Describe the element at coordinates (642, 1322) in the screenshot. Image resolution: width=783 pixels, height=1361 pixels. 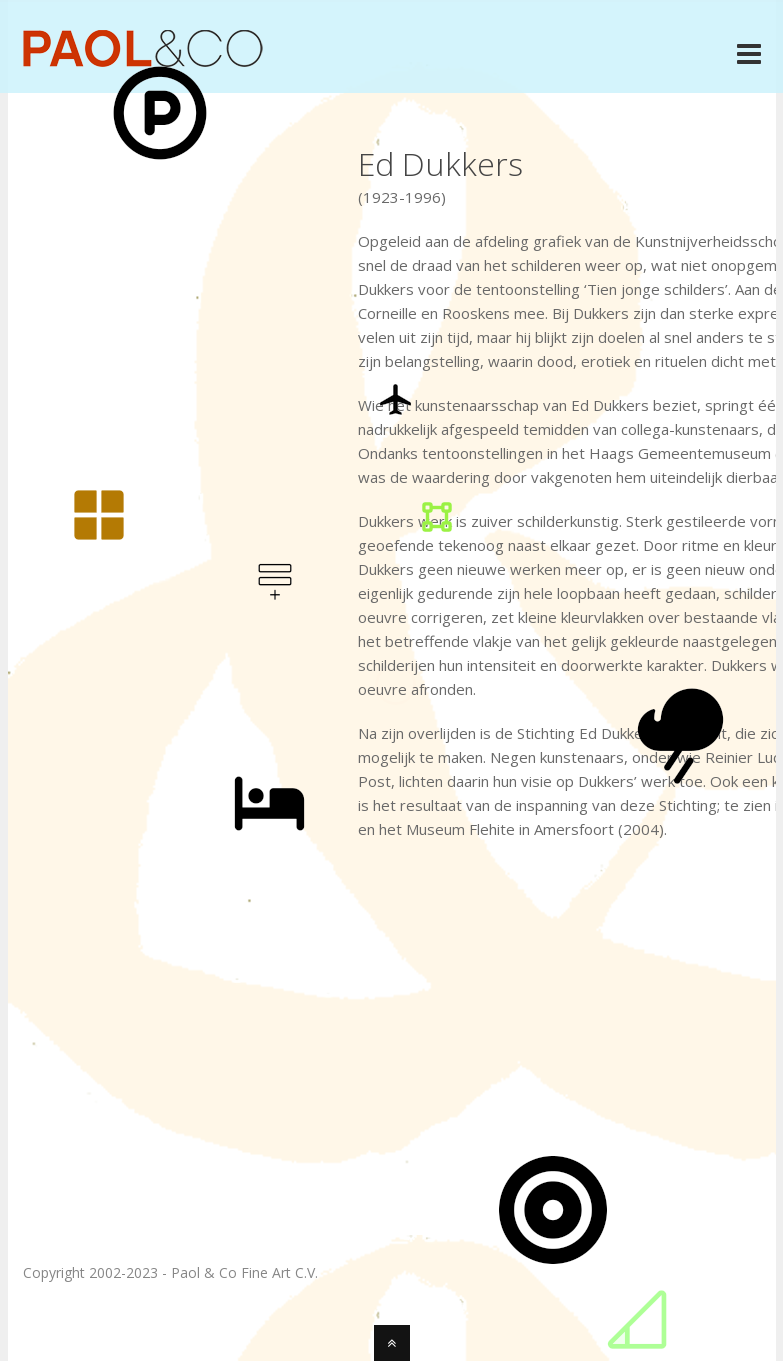
I see `indicates weak cellular signal strength` at that location.